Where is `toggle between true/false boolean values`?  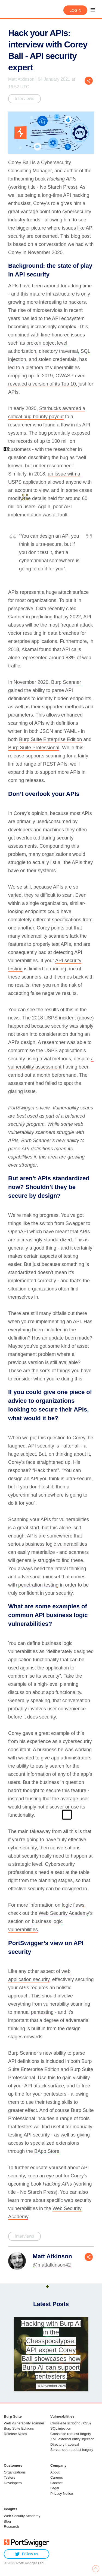
toggle between true/false boolean values is located at coordinates (6, 449).